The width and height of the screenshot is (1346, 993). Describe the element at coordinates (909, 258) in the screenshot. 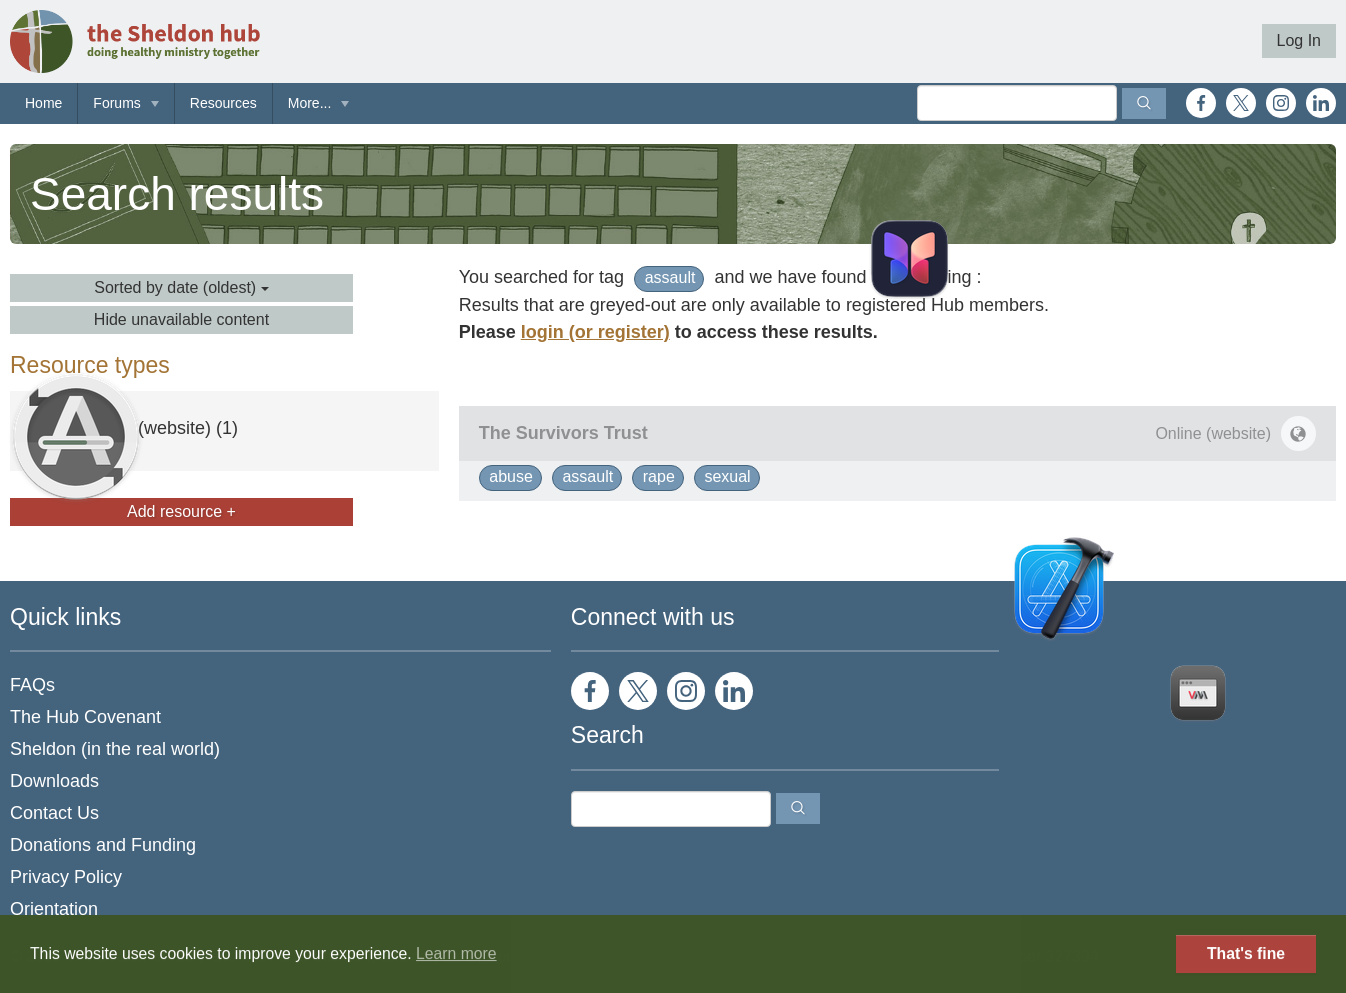

I see `open the journal app` at that location.